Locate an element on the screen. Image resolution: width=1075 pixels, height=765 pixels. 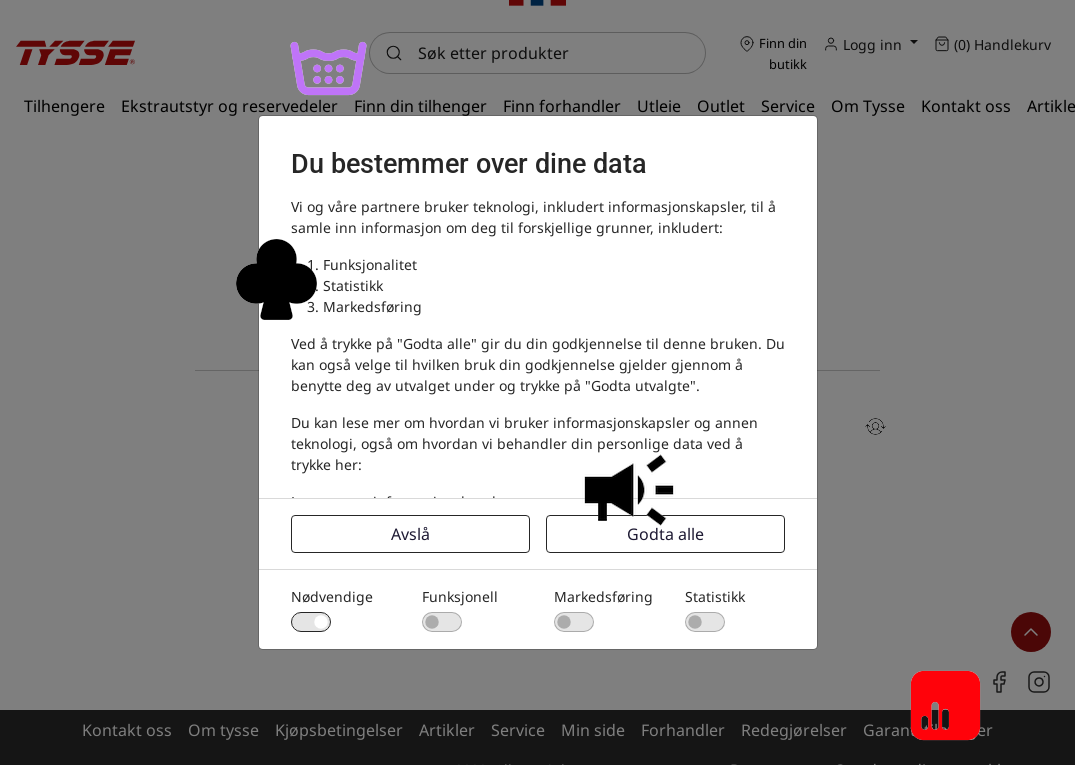
align content to bottom-left corner is located at coordinates (945, 705).